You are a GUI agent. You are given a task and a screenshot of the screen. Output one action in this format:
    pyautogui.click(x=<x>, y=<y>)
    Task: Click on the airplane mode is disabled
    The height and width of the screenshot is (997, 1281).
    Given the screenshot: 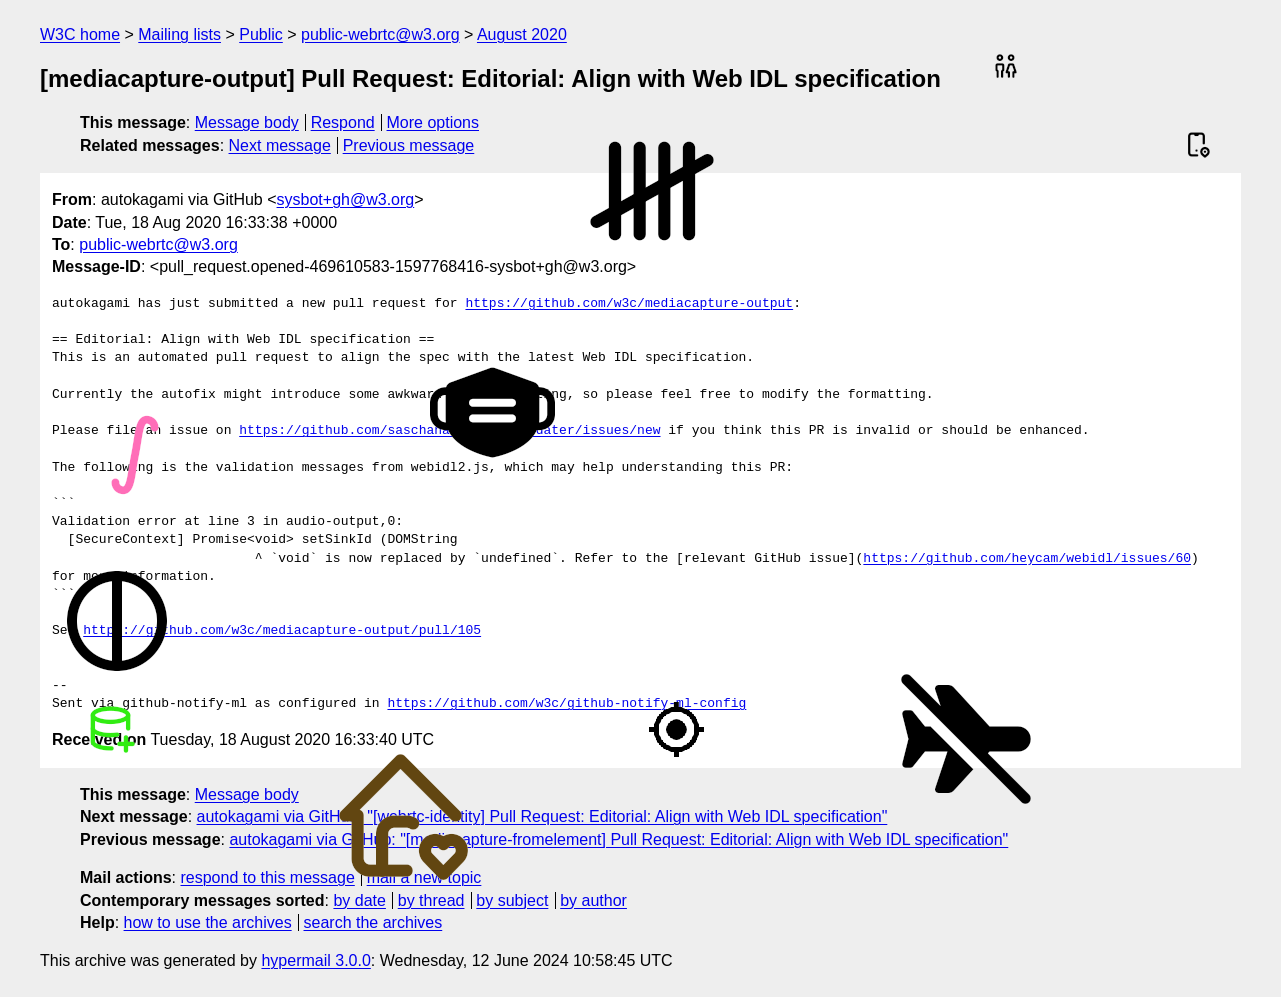 What is the action you would take?
    pyautogui.click(x=966, y=739)
    